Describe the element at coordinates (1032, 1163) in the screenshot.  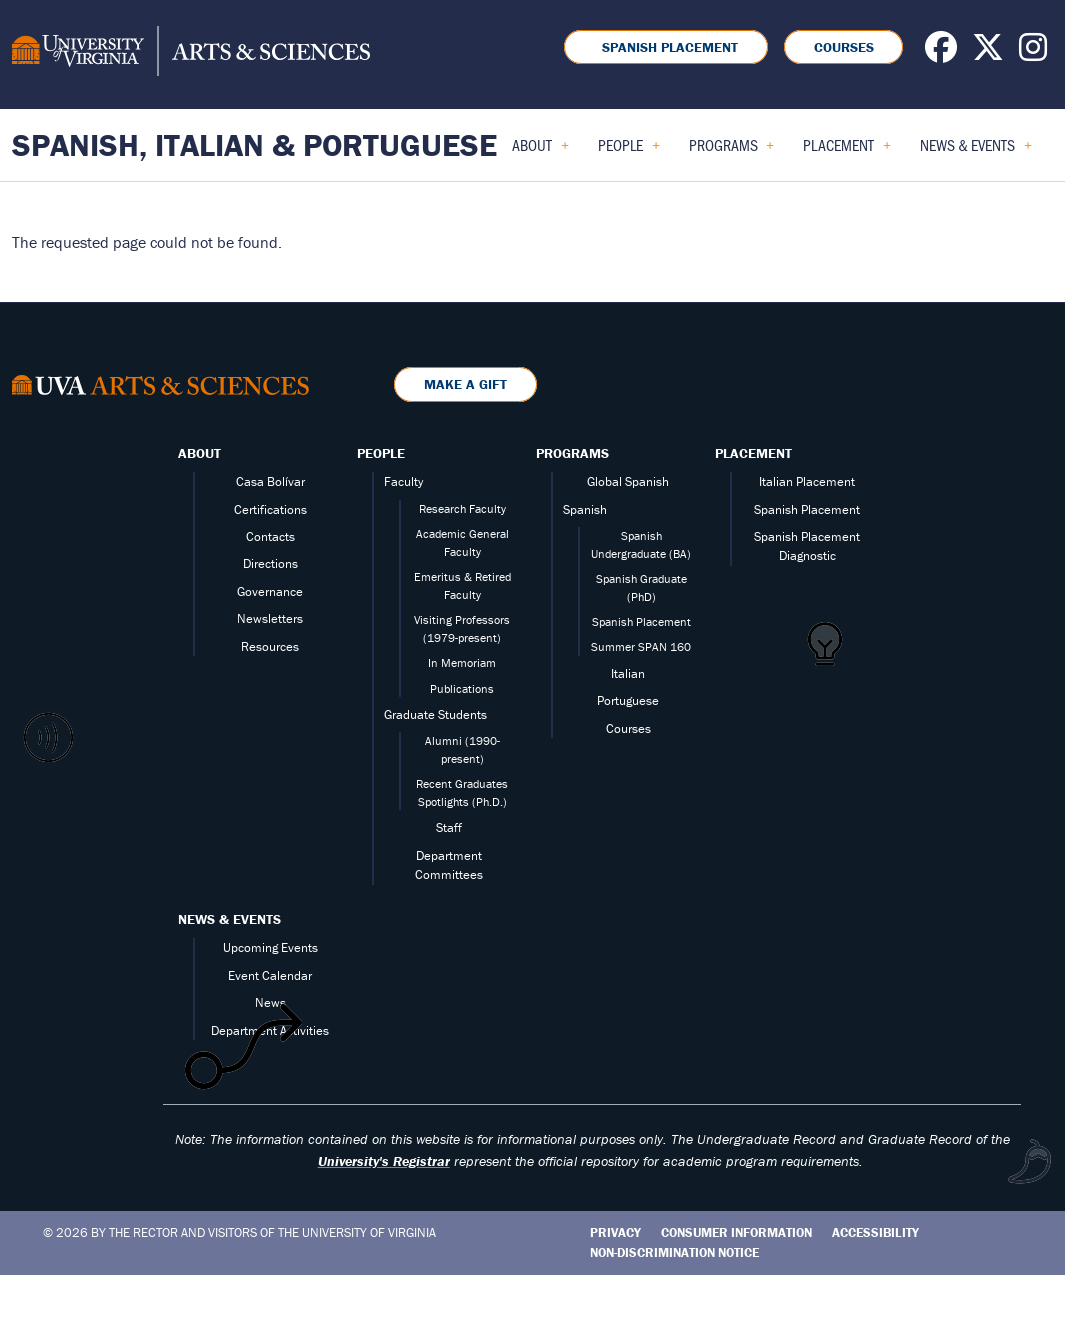
I see `indicates spicy food or heat level` at that location.